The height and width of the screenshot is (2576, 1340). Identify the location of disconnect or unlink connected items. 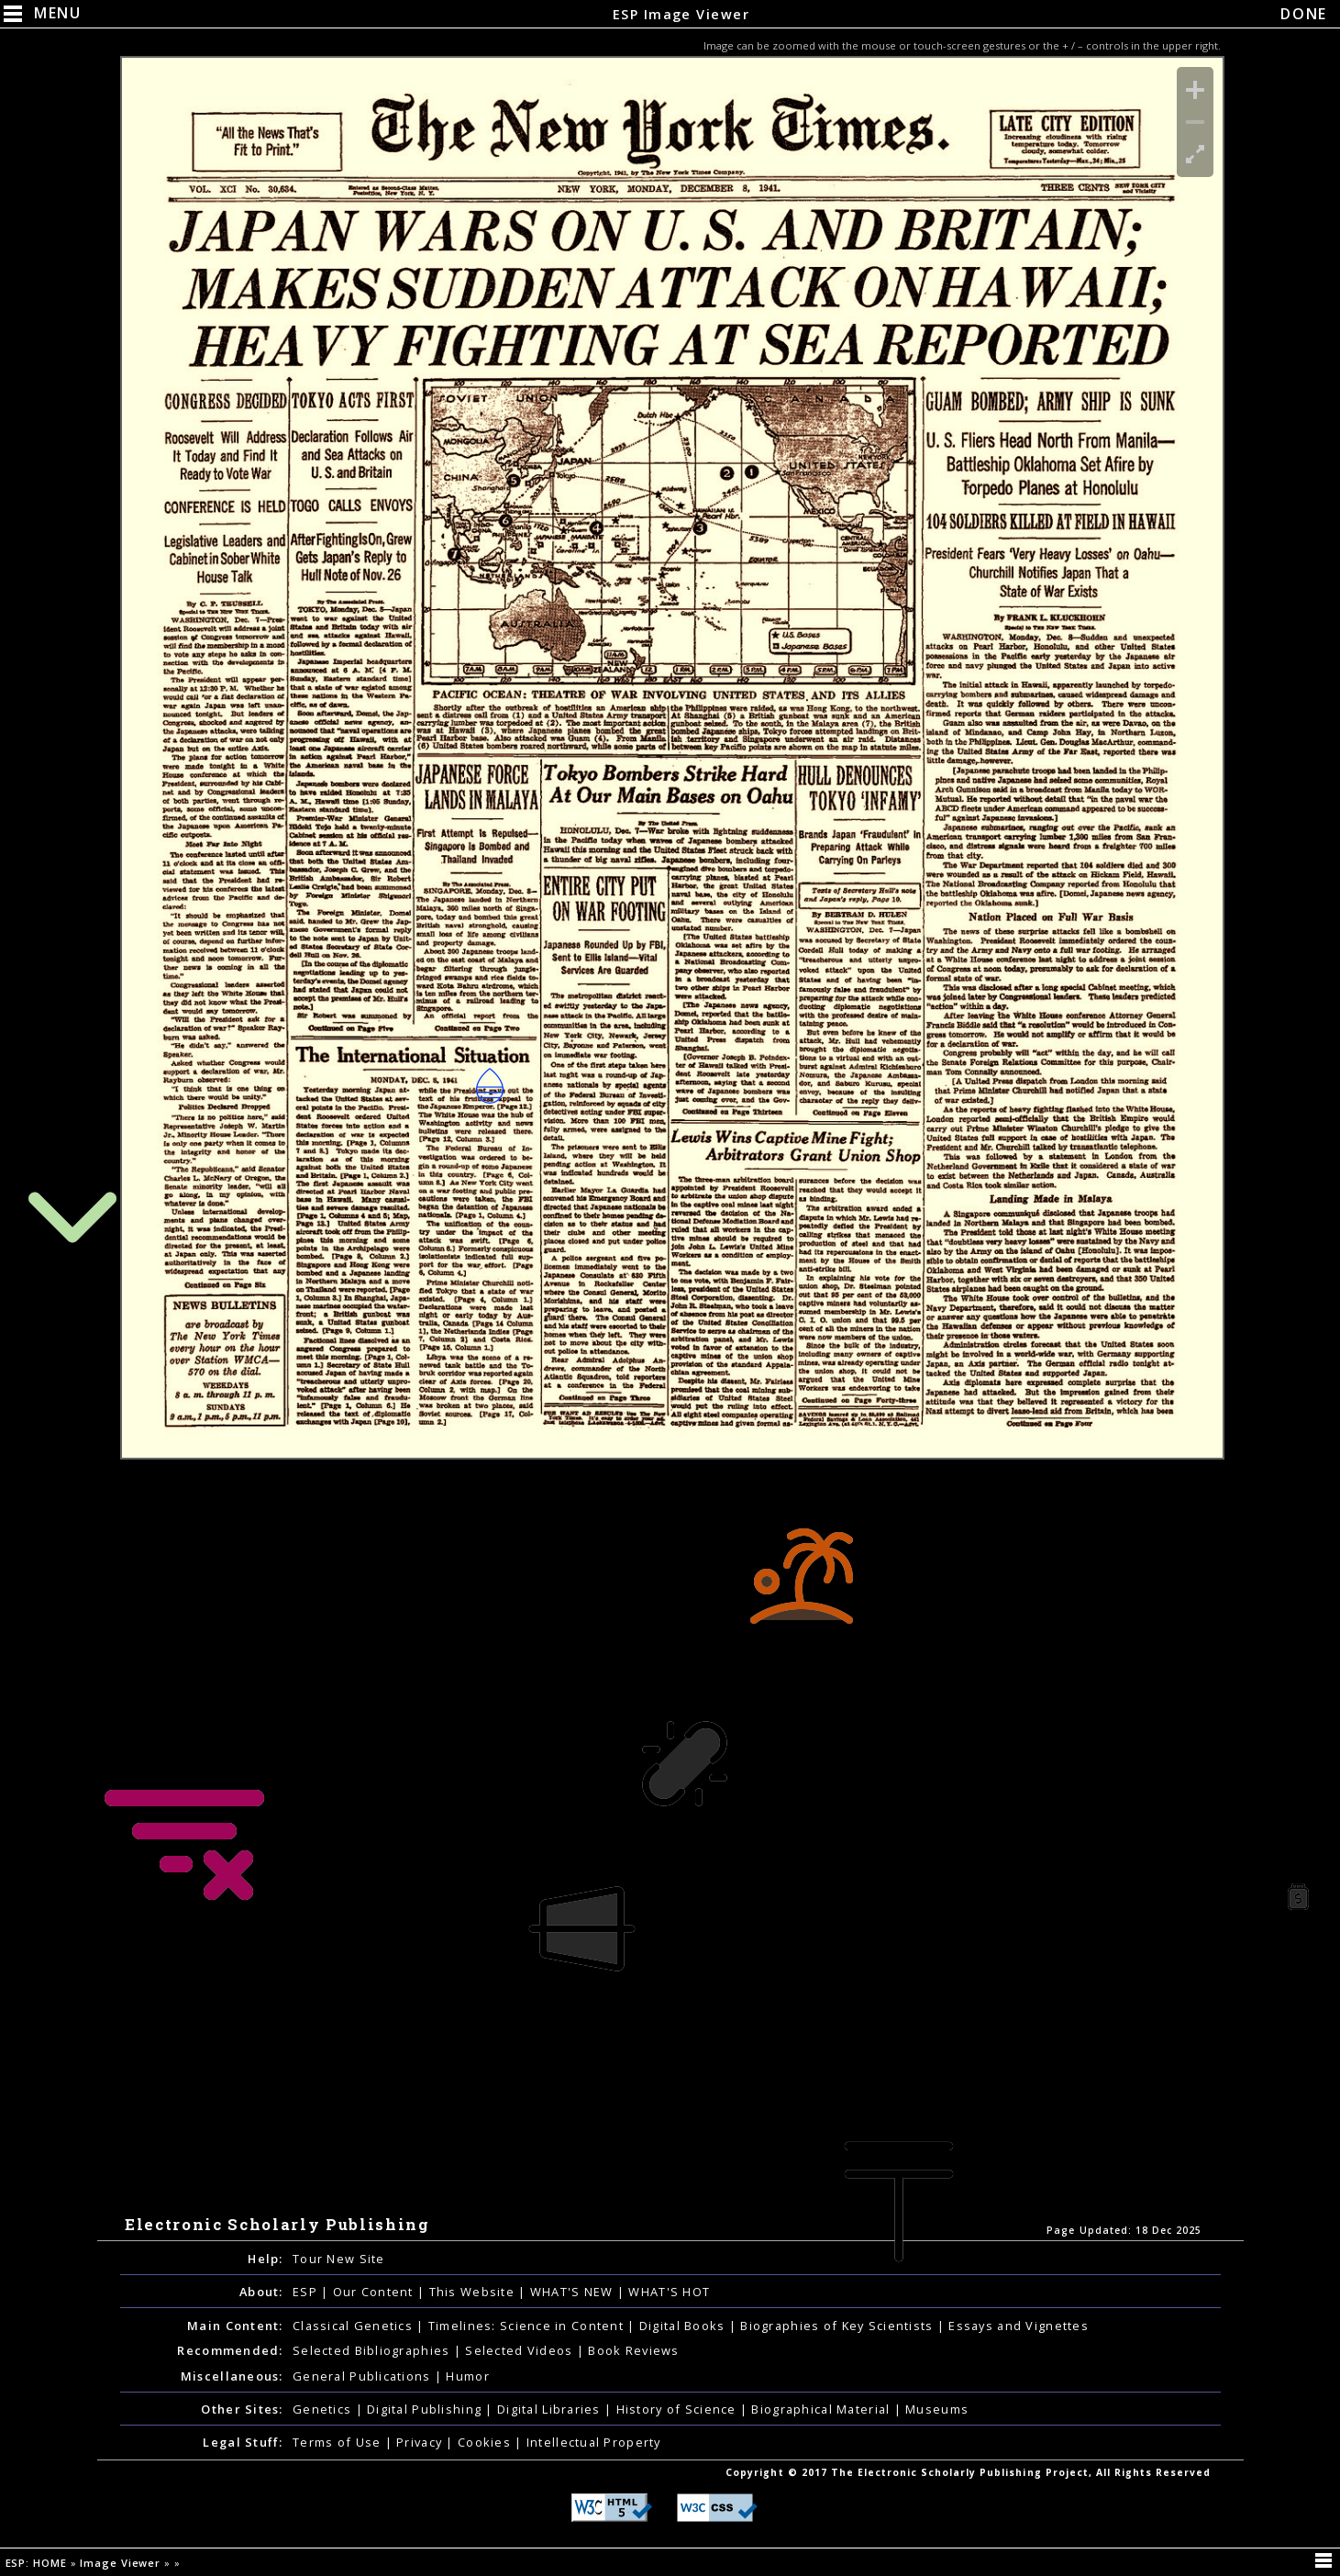
(684, 1763).